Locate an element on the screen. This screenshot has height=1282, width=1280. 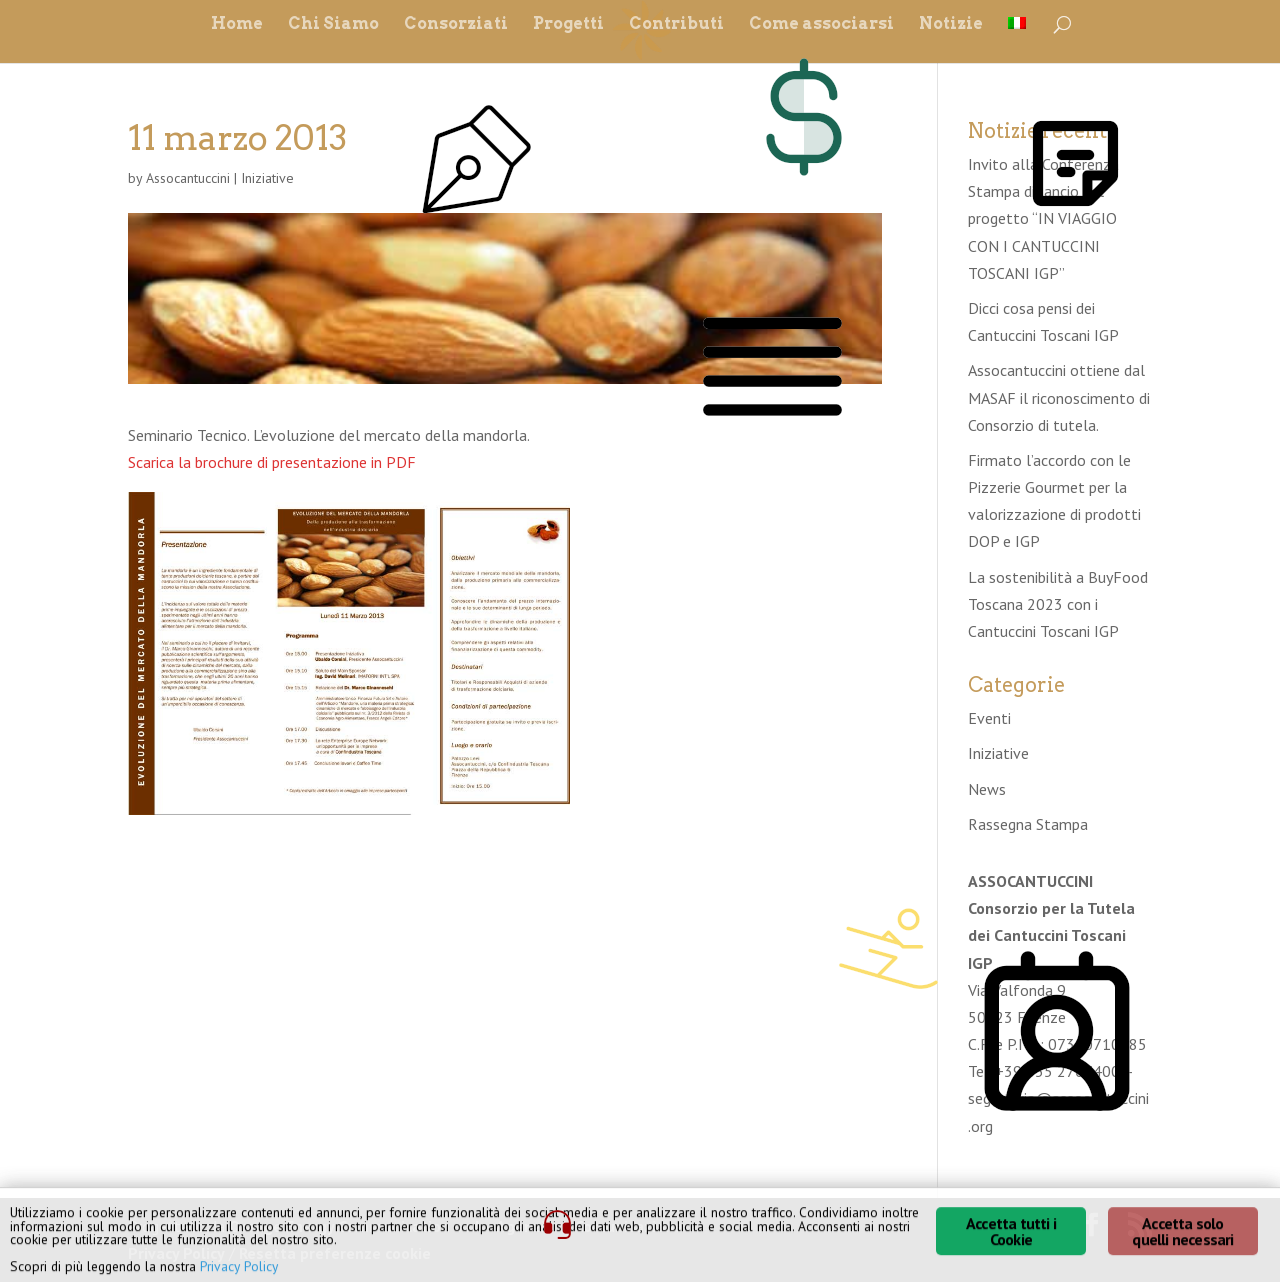
view pricing or payment options is located at coordinates (804, 117).